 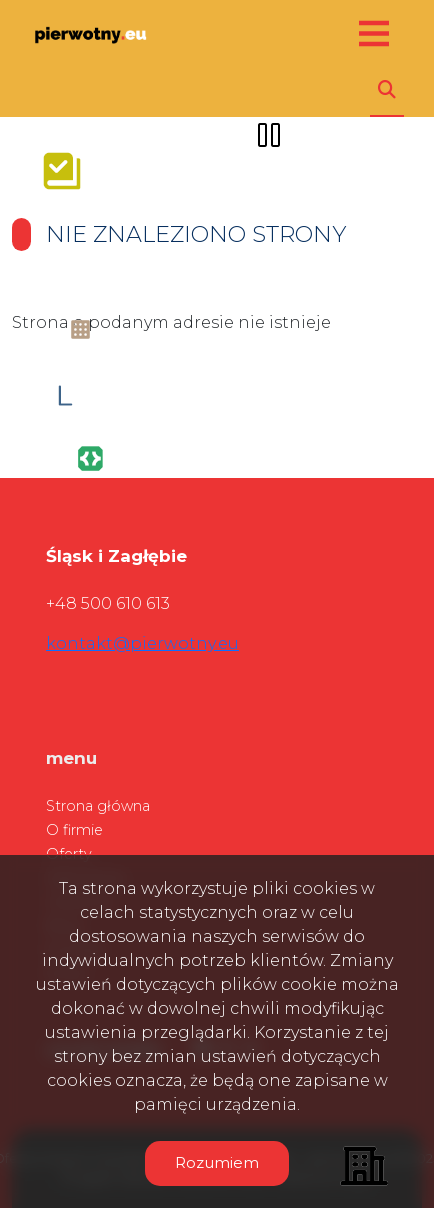 I want to click on indicates a label or item starting with the letter L, so click(x=65, y=395).